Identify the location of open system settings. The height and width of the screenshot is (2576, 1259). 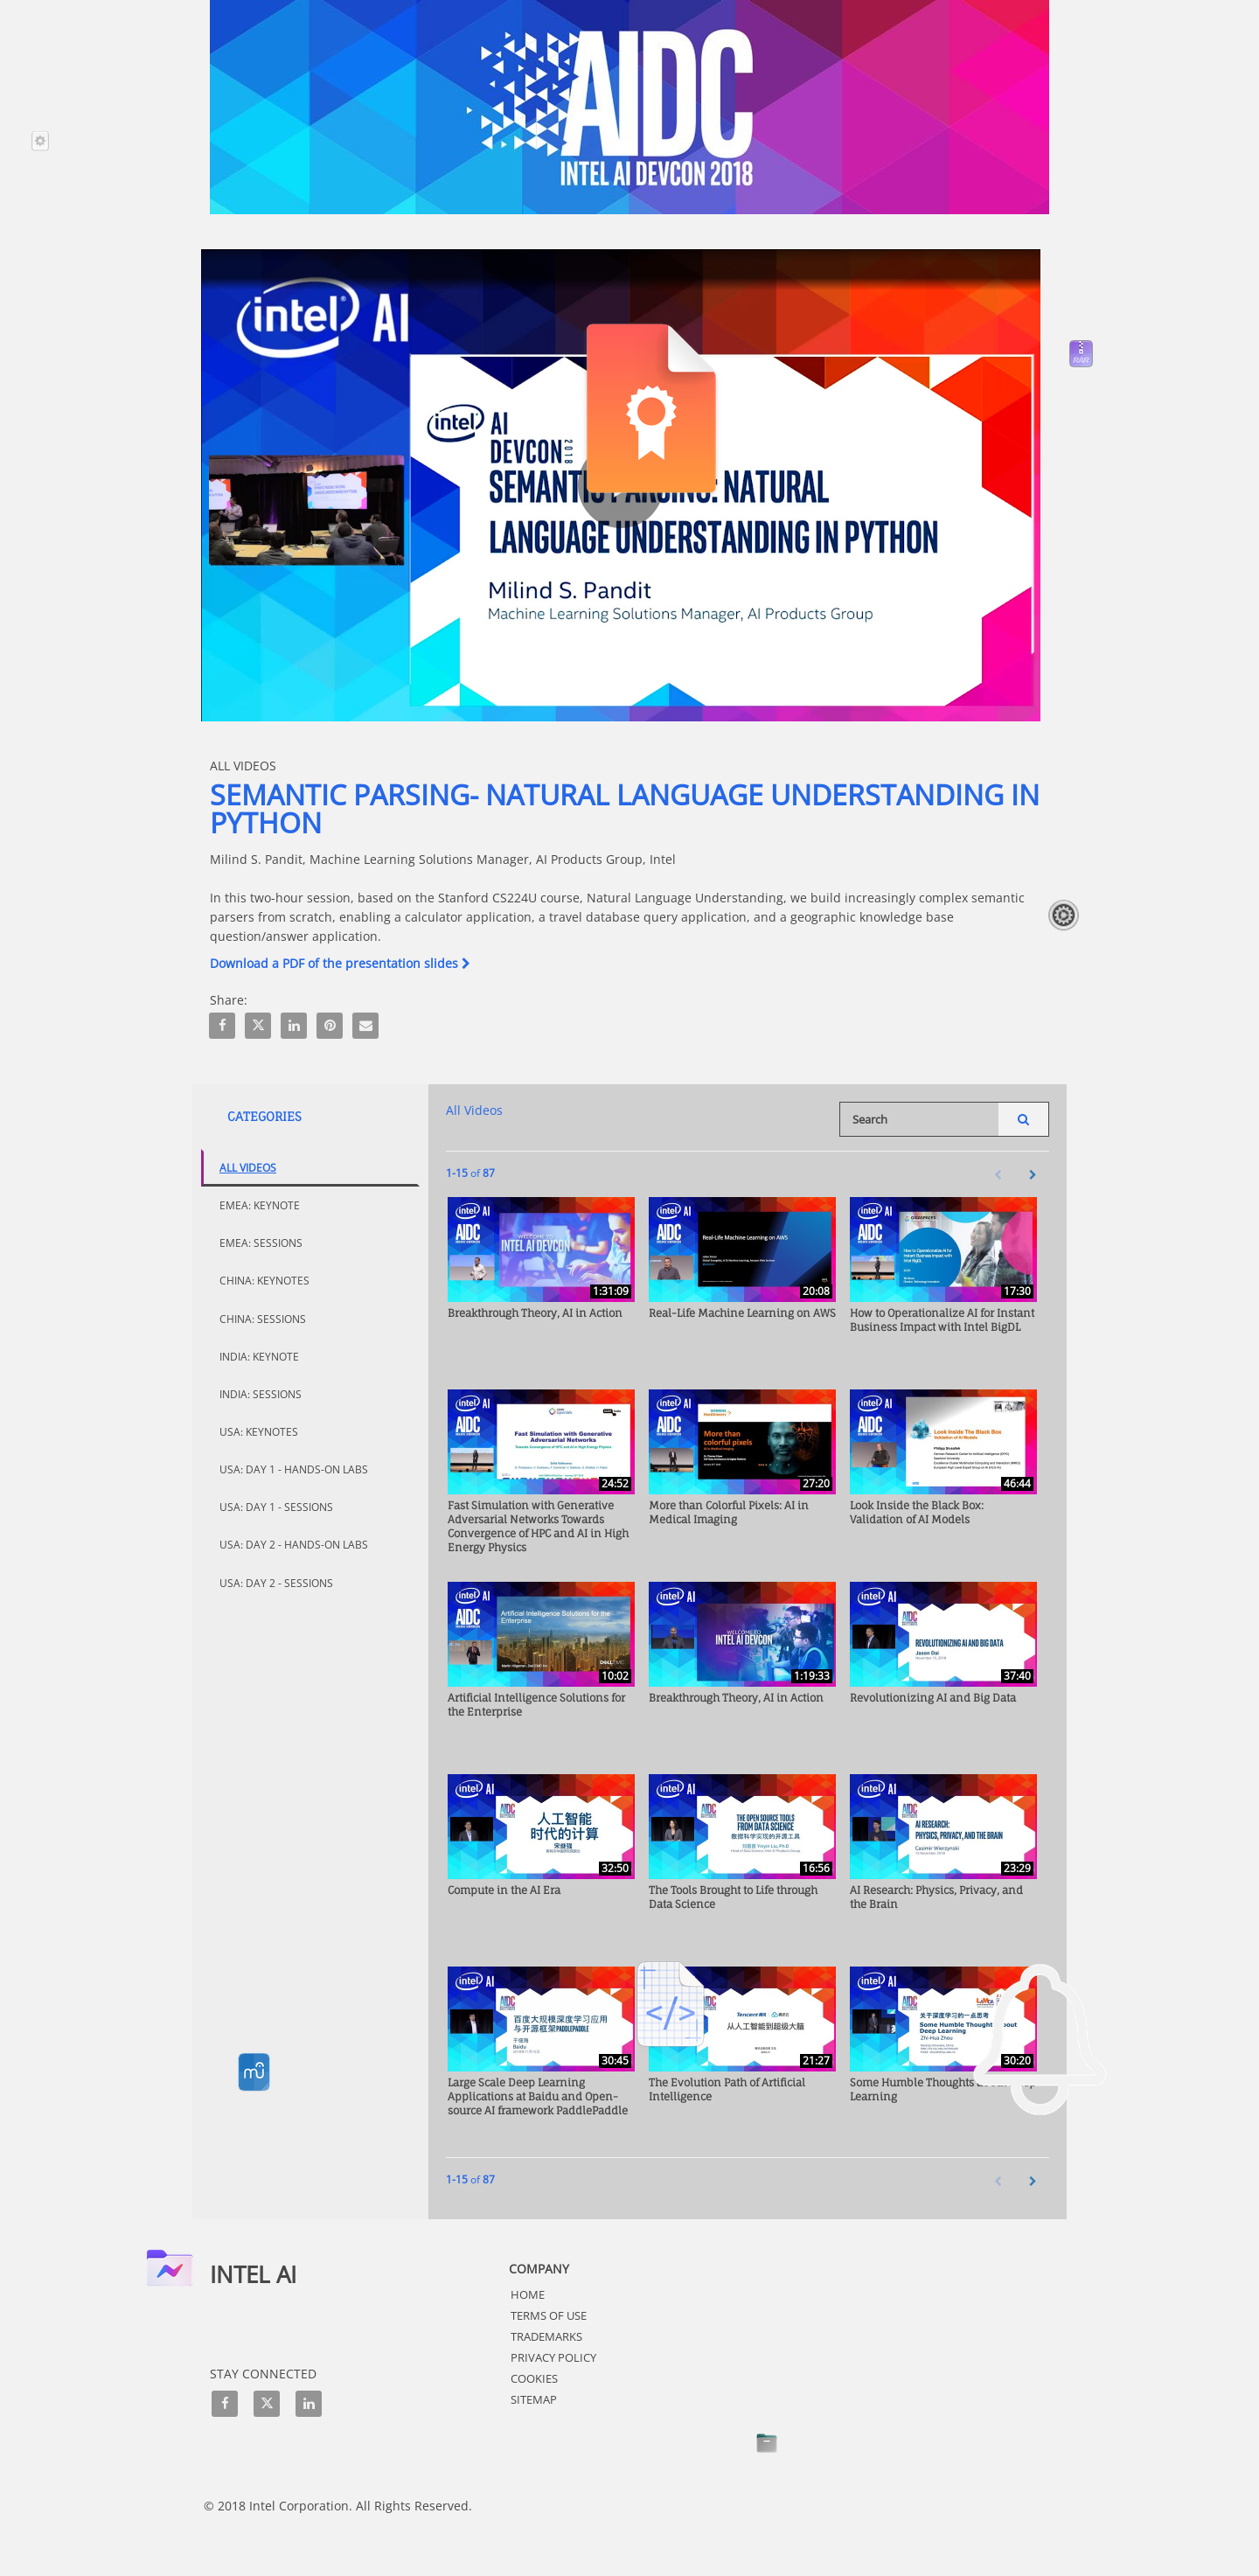
(1063, 915).